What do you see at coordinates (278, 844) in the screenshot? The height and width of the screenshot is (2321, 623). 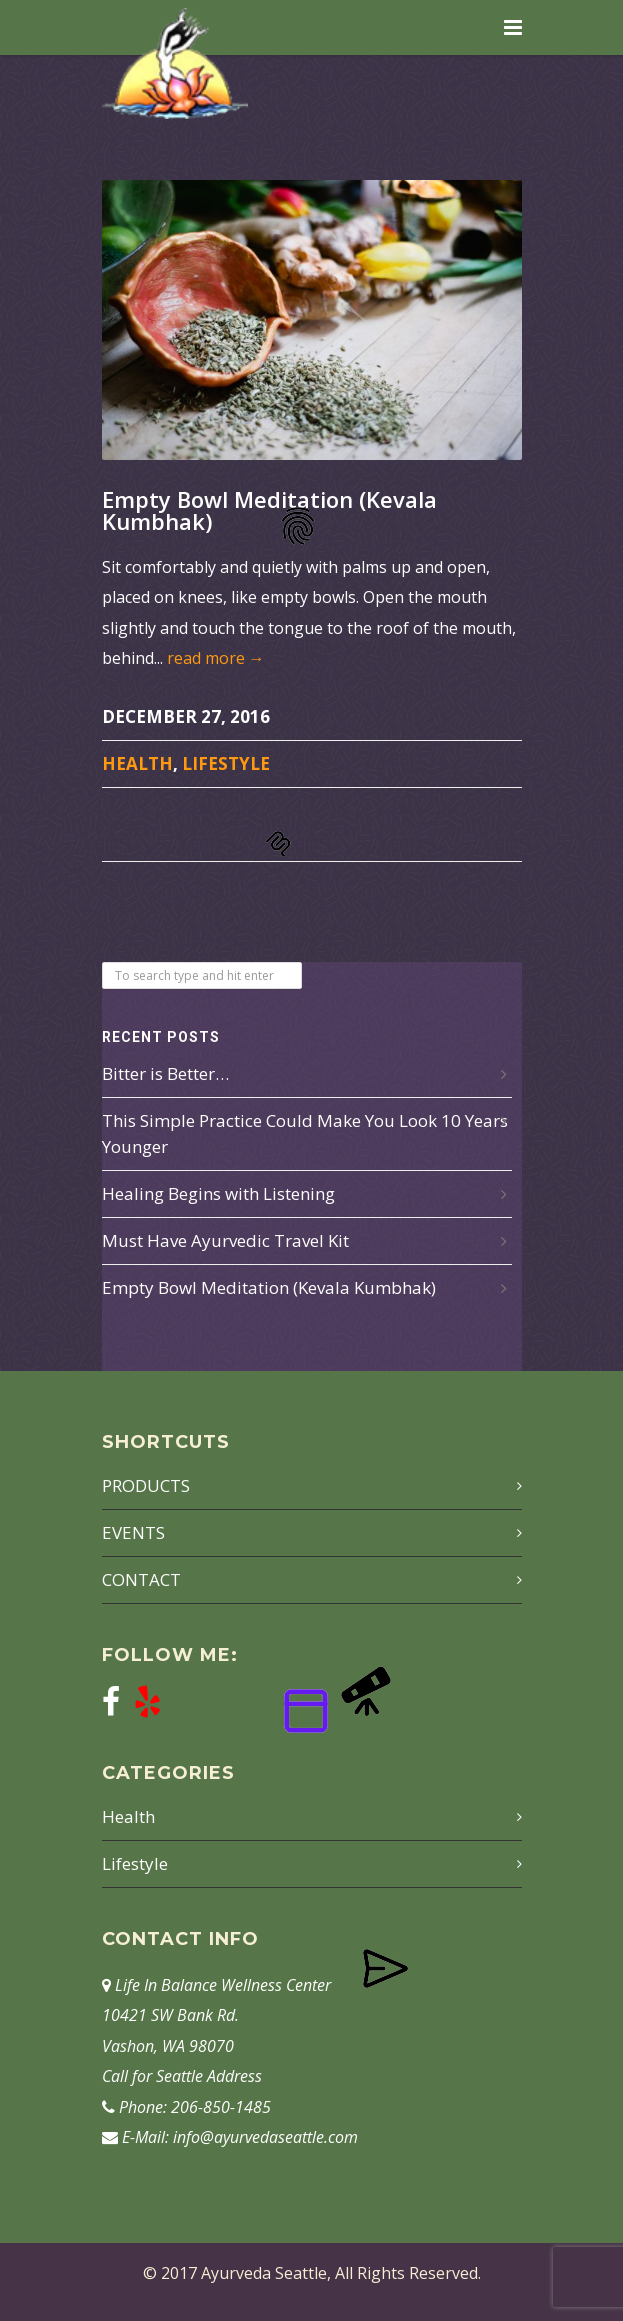 I see `access model context protocol settings` at bounding box center [278, 844].